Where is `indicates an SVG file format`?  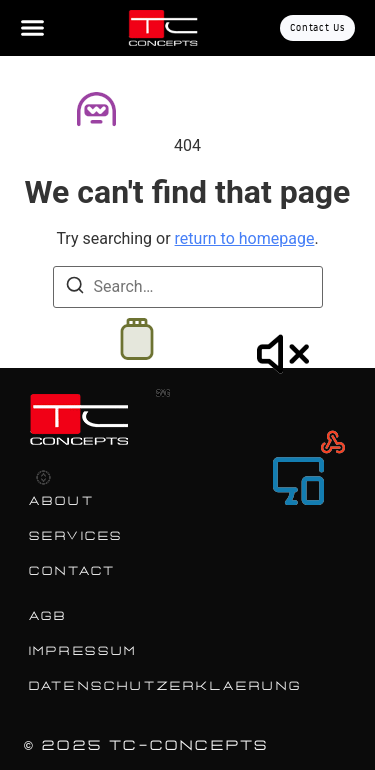 indicates an SVG file format is located at coordinates (163, 393).